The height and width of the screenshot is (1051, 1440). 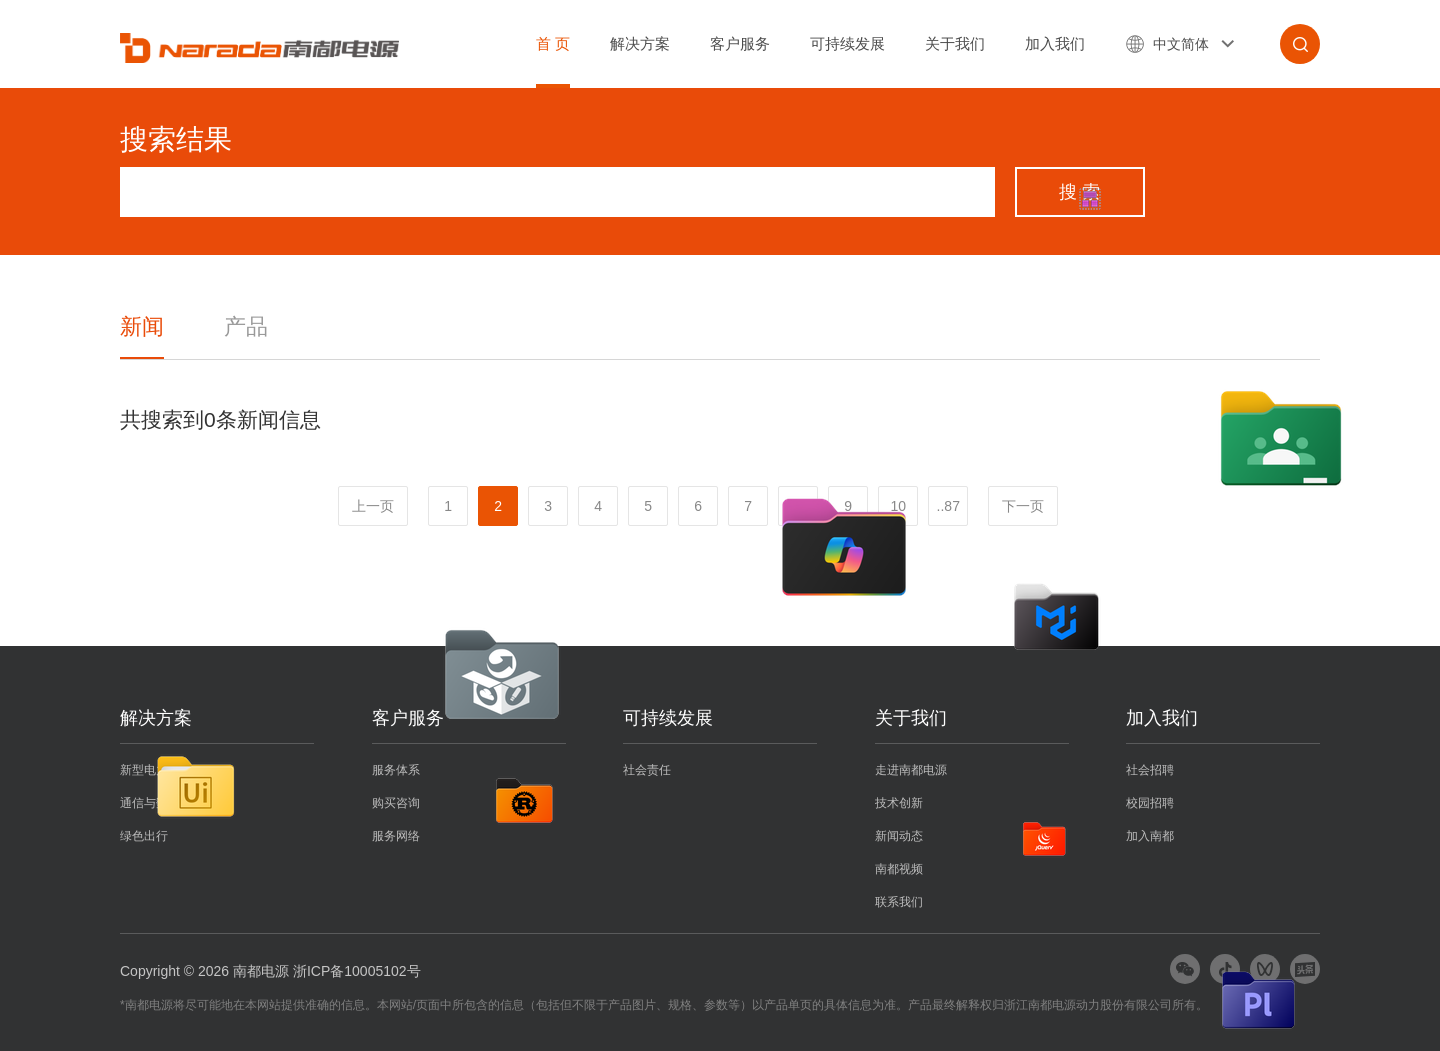 I want to click on open folder containing adobe prelude project files, so click(x=1258, y=1002).